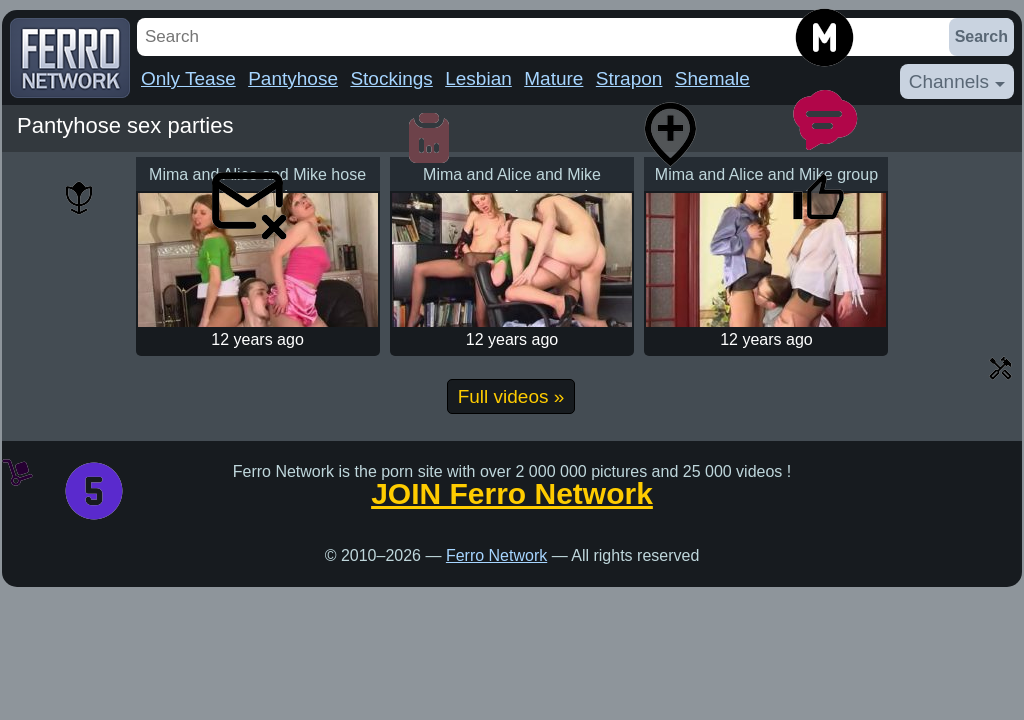 This screenshot has width=1024, height=720. Describe the element at coordinates (247, 200) in the screenshot. I see `delete an email message` at that location.